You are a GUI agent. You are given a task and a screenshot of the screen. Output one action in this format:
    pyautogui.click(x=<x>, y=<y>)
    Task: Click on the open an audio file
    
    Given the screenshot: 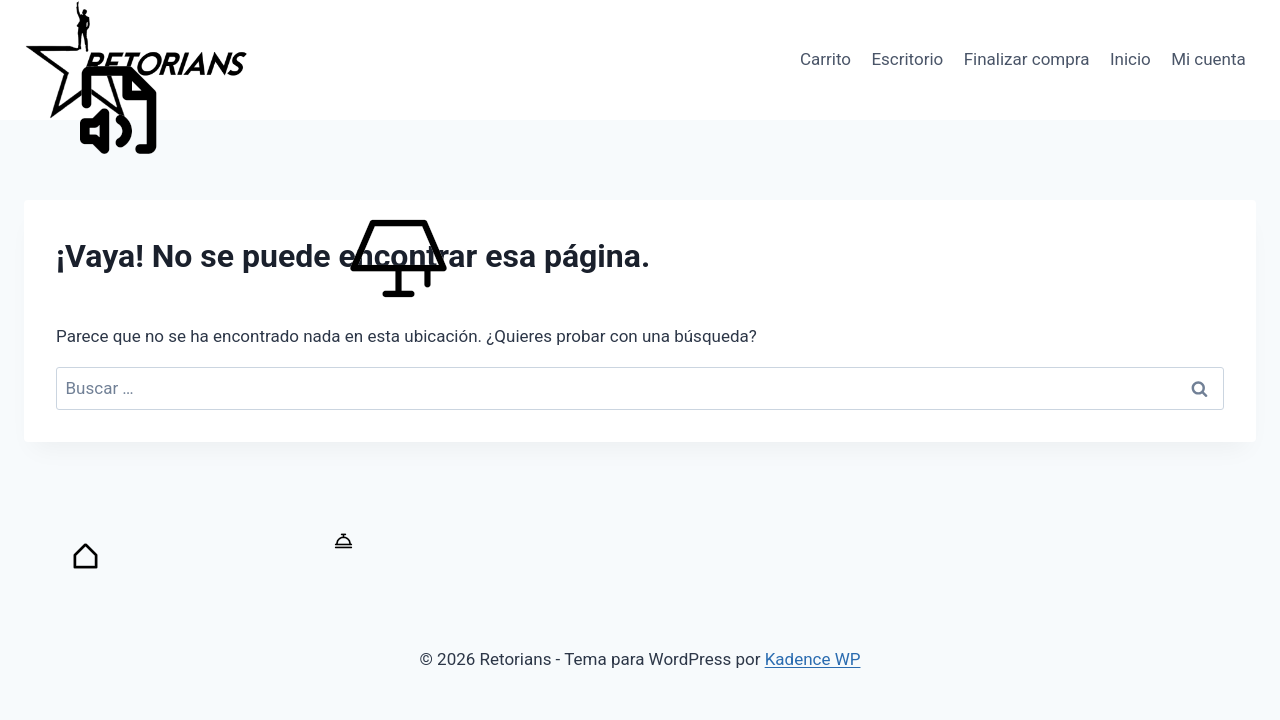 What is the action you would take?
    pyautogui.click(x=119, y=110)
    